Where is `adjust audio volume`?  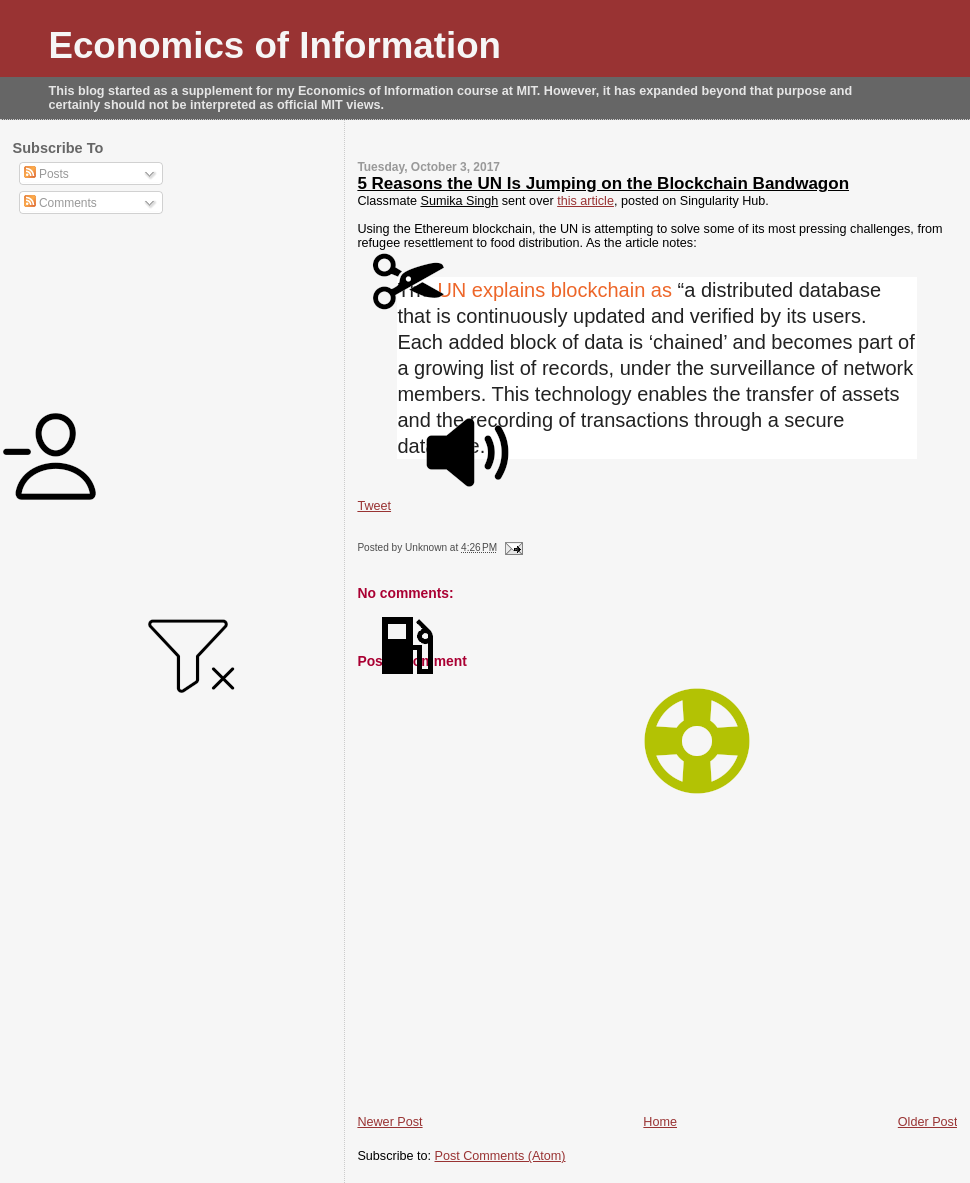 adjust audio volume is located at coordinates (467, 452).